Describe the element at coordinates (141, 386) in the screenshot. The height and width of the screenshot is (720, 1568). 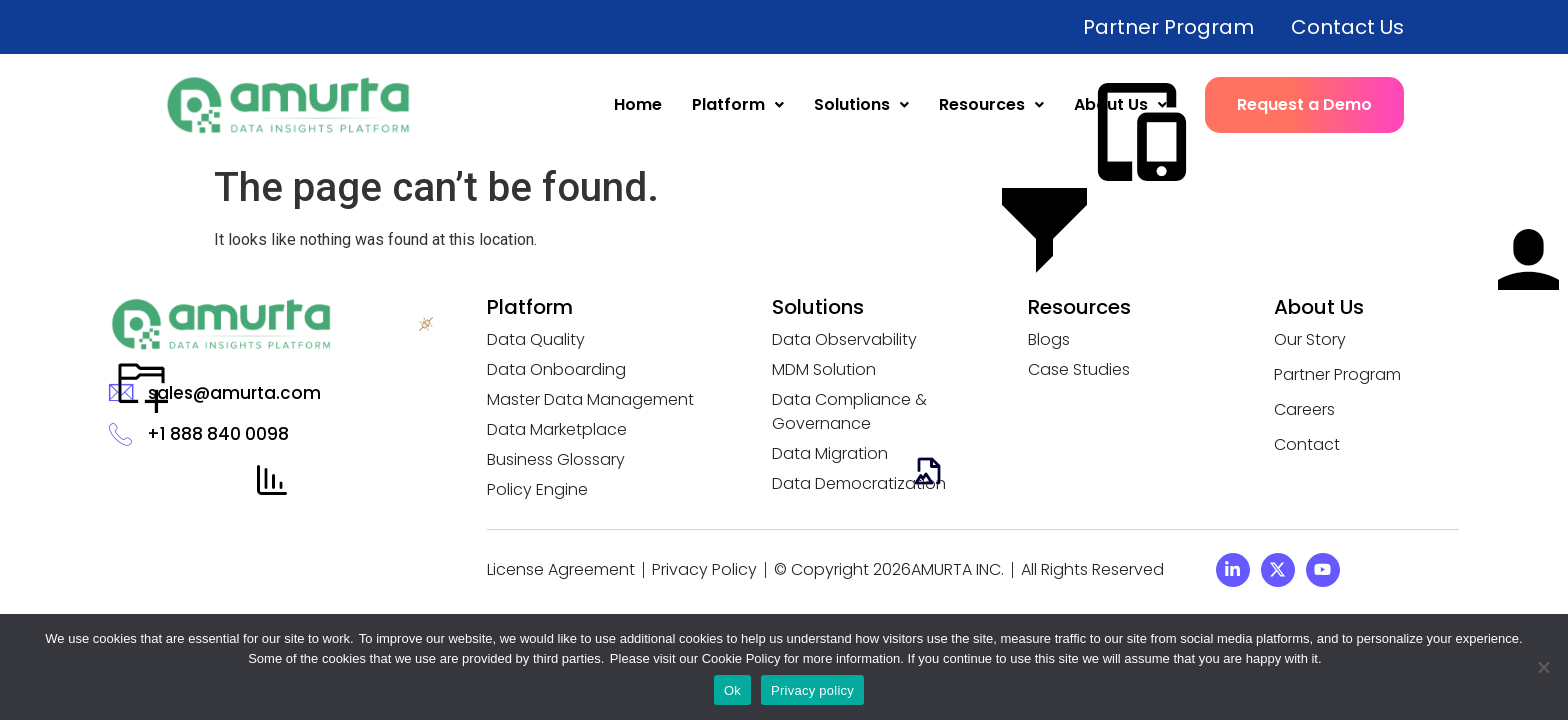
I see `create a new folder` at that location.